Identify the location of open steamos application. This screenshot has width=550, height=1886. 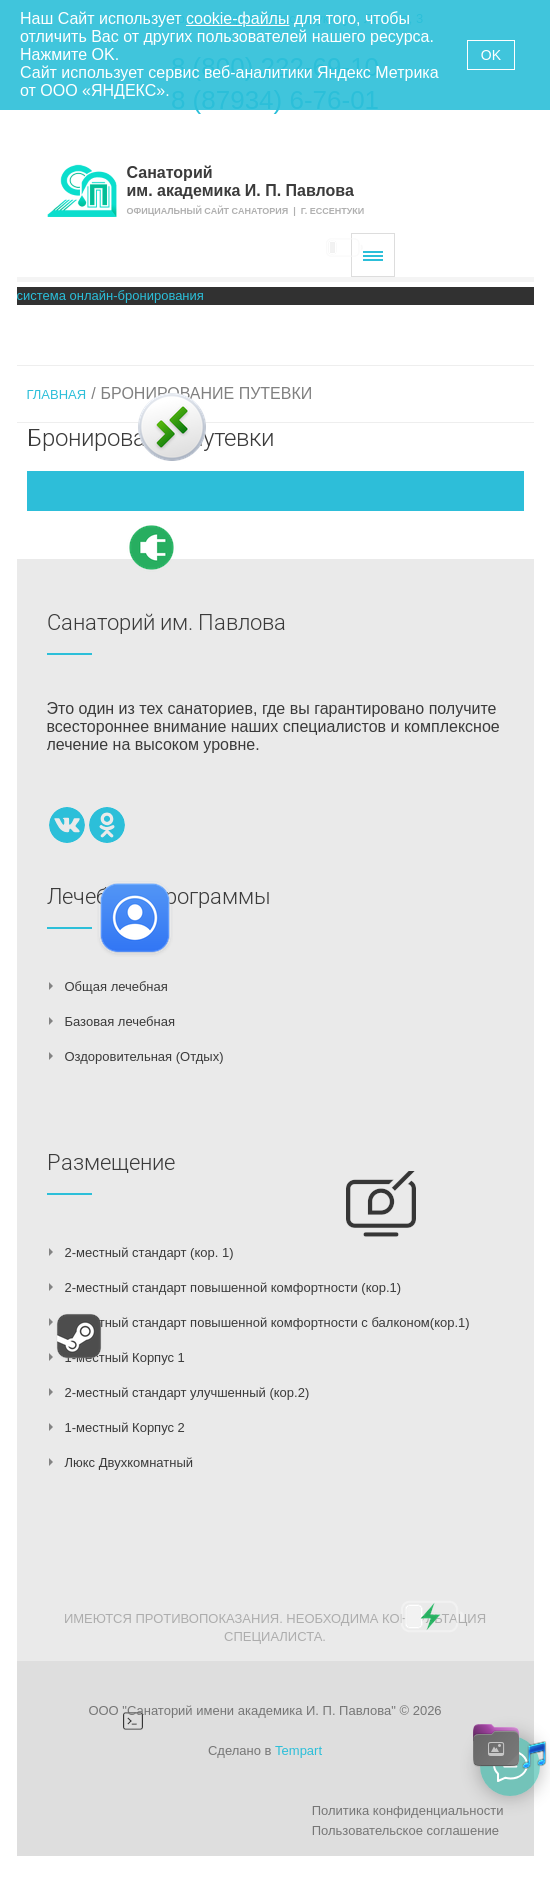
(79, 1336).